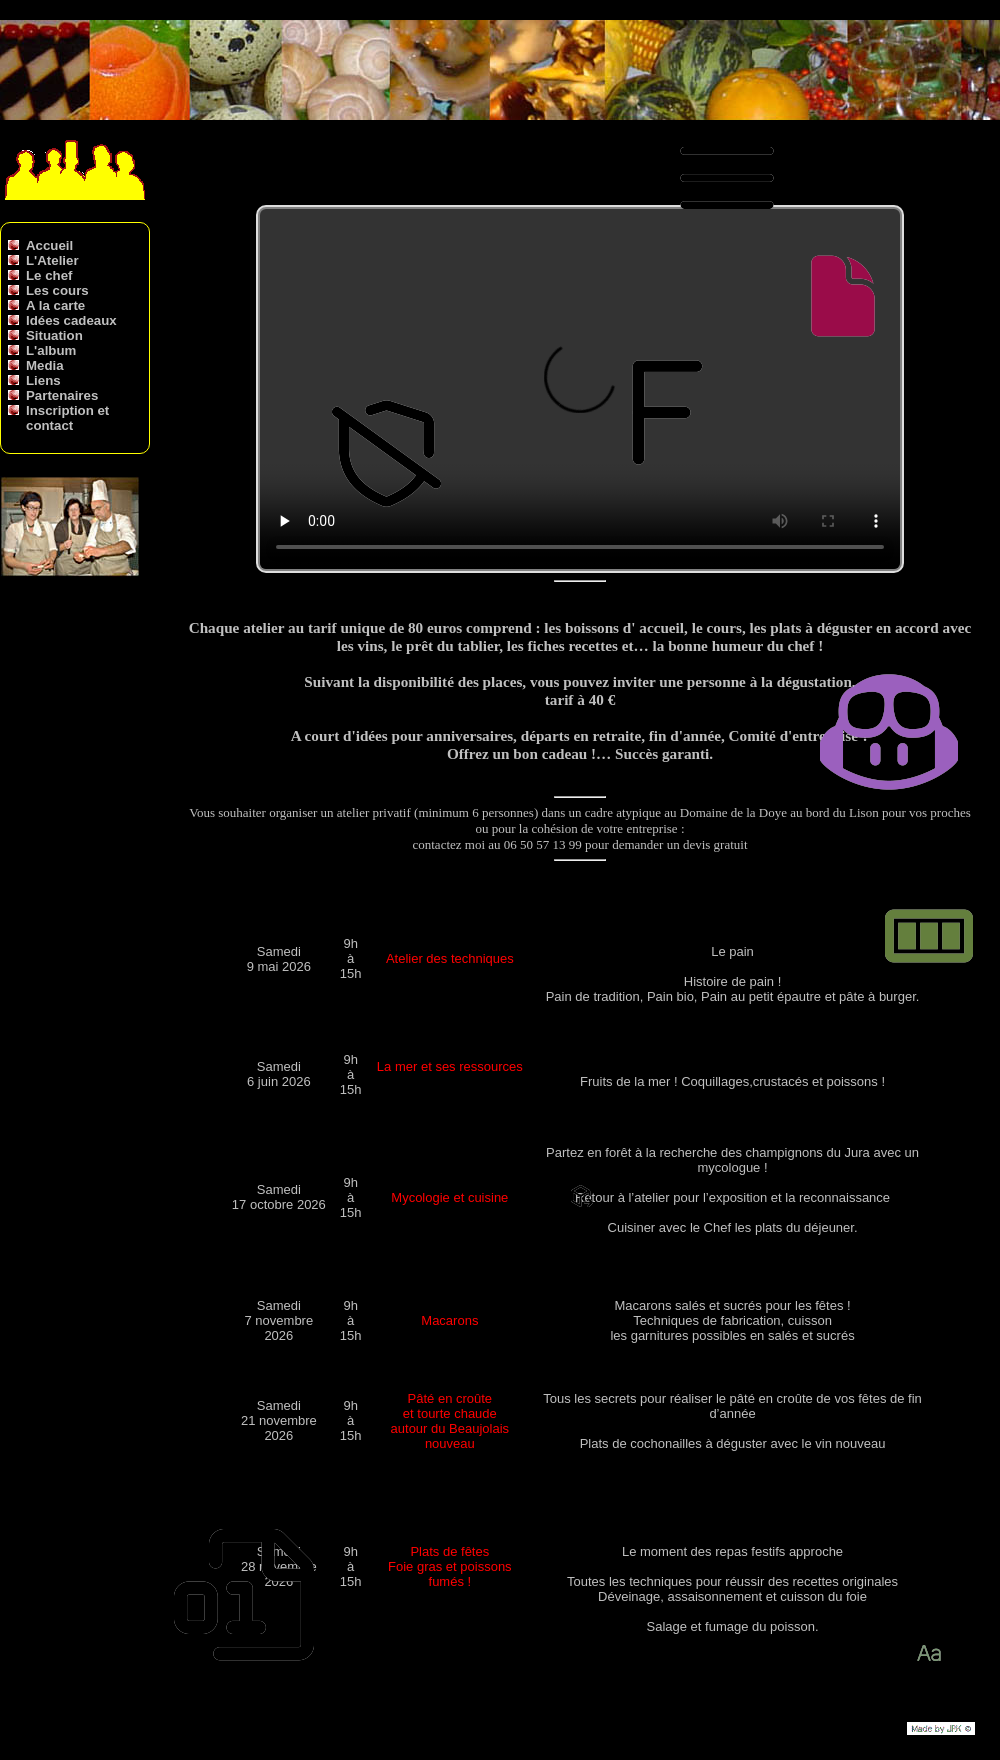 Image resolution: width=1000 pixels, height=1760 pixels. Describe the element at coordinates (929, 936) in the screenshot. I see `indicates full battery charge` at that location.